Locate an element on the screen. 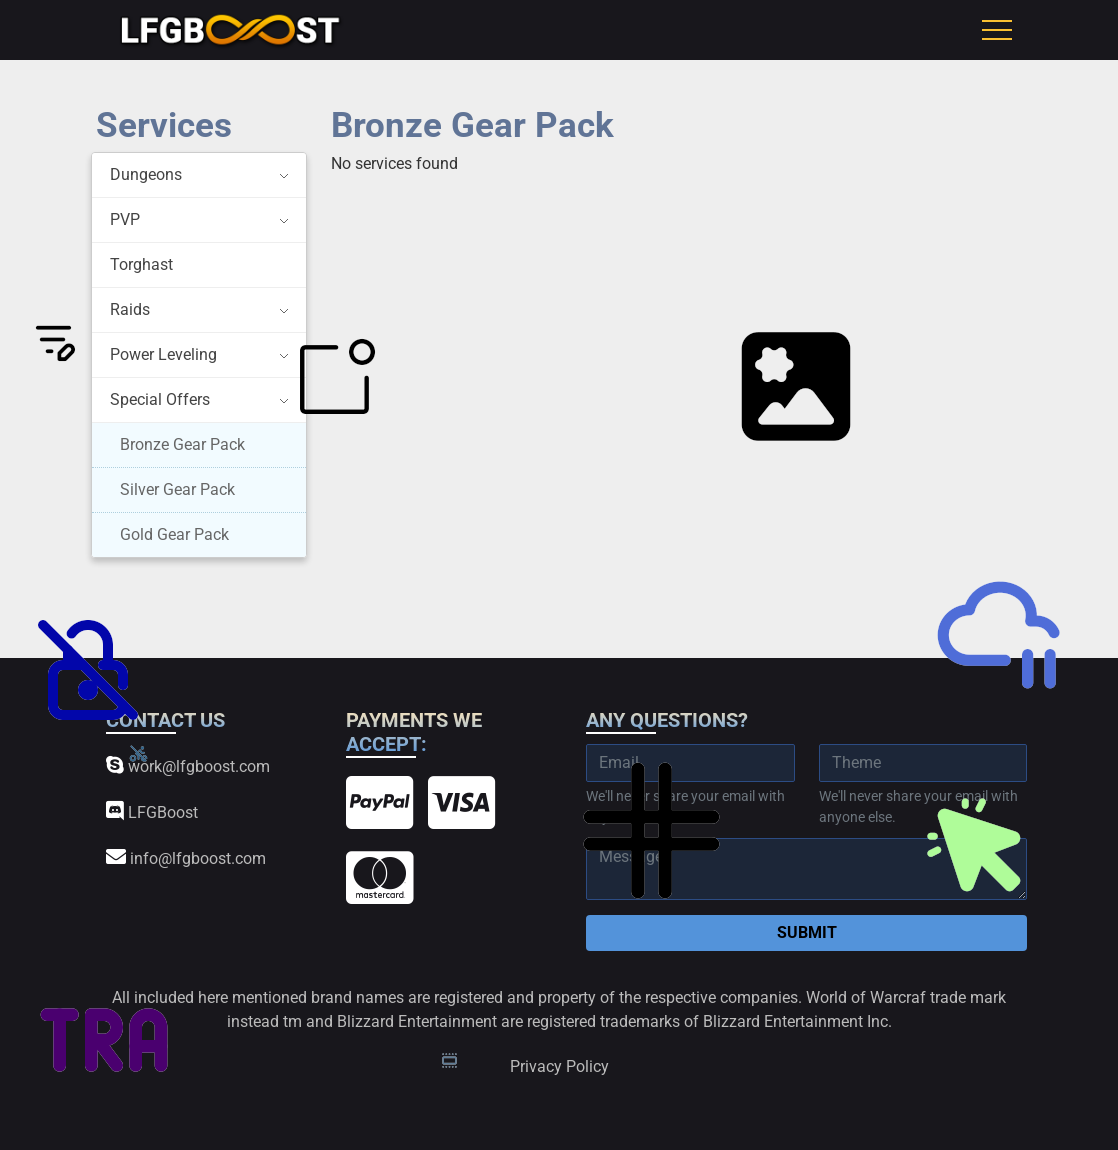 The height and width of the screenshot is (1150, 1118). view notifications is located at coordinates (336, 378).